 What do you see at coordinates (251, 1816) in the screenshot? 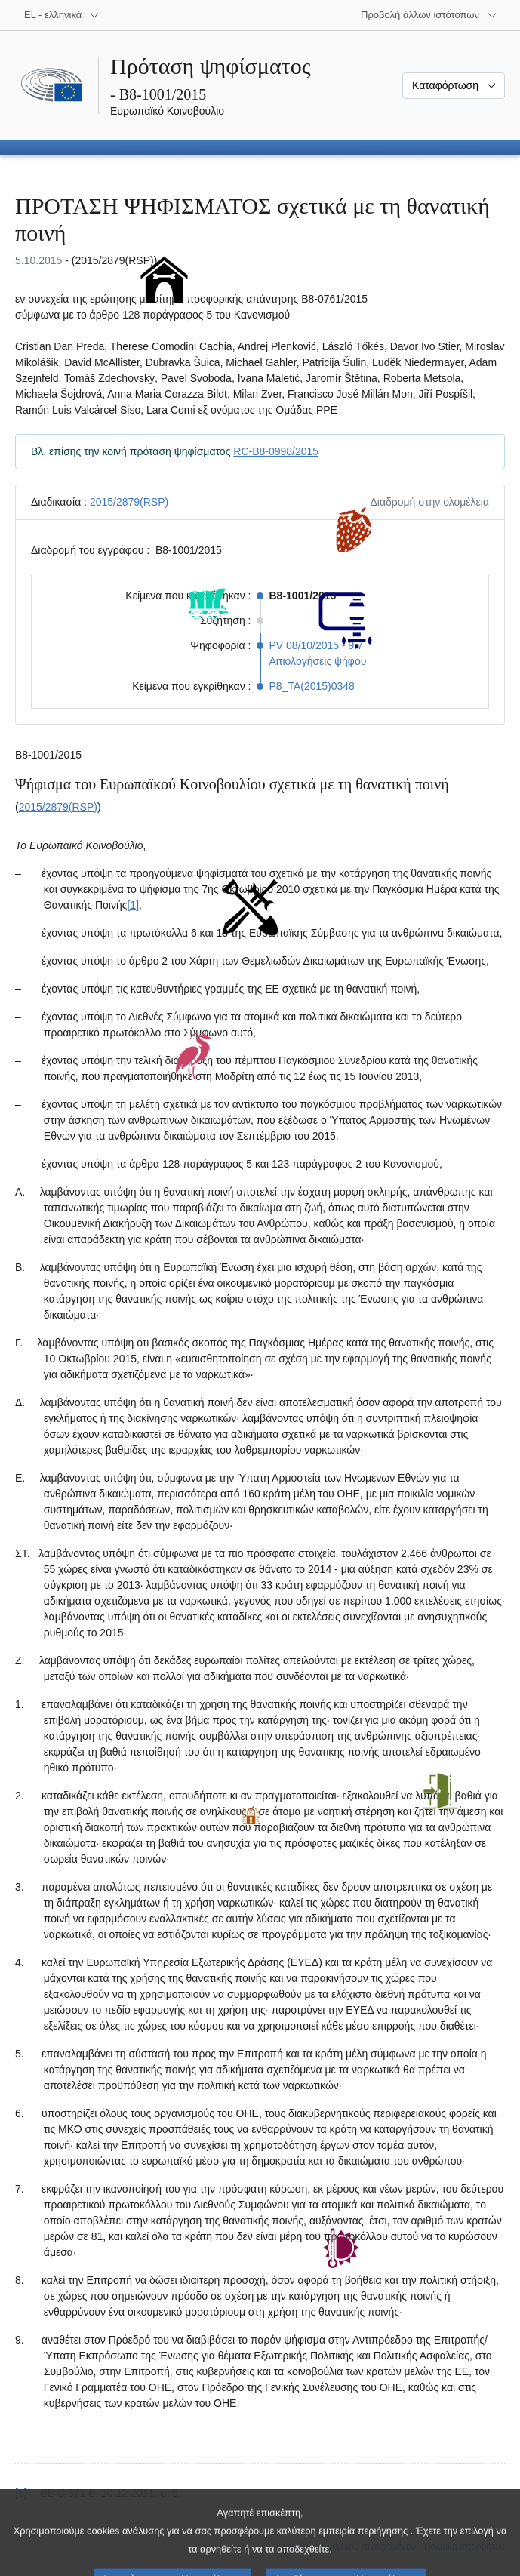
I see `indicates a secure encrypted connection` at bounding box center [251, 1816].